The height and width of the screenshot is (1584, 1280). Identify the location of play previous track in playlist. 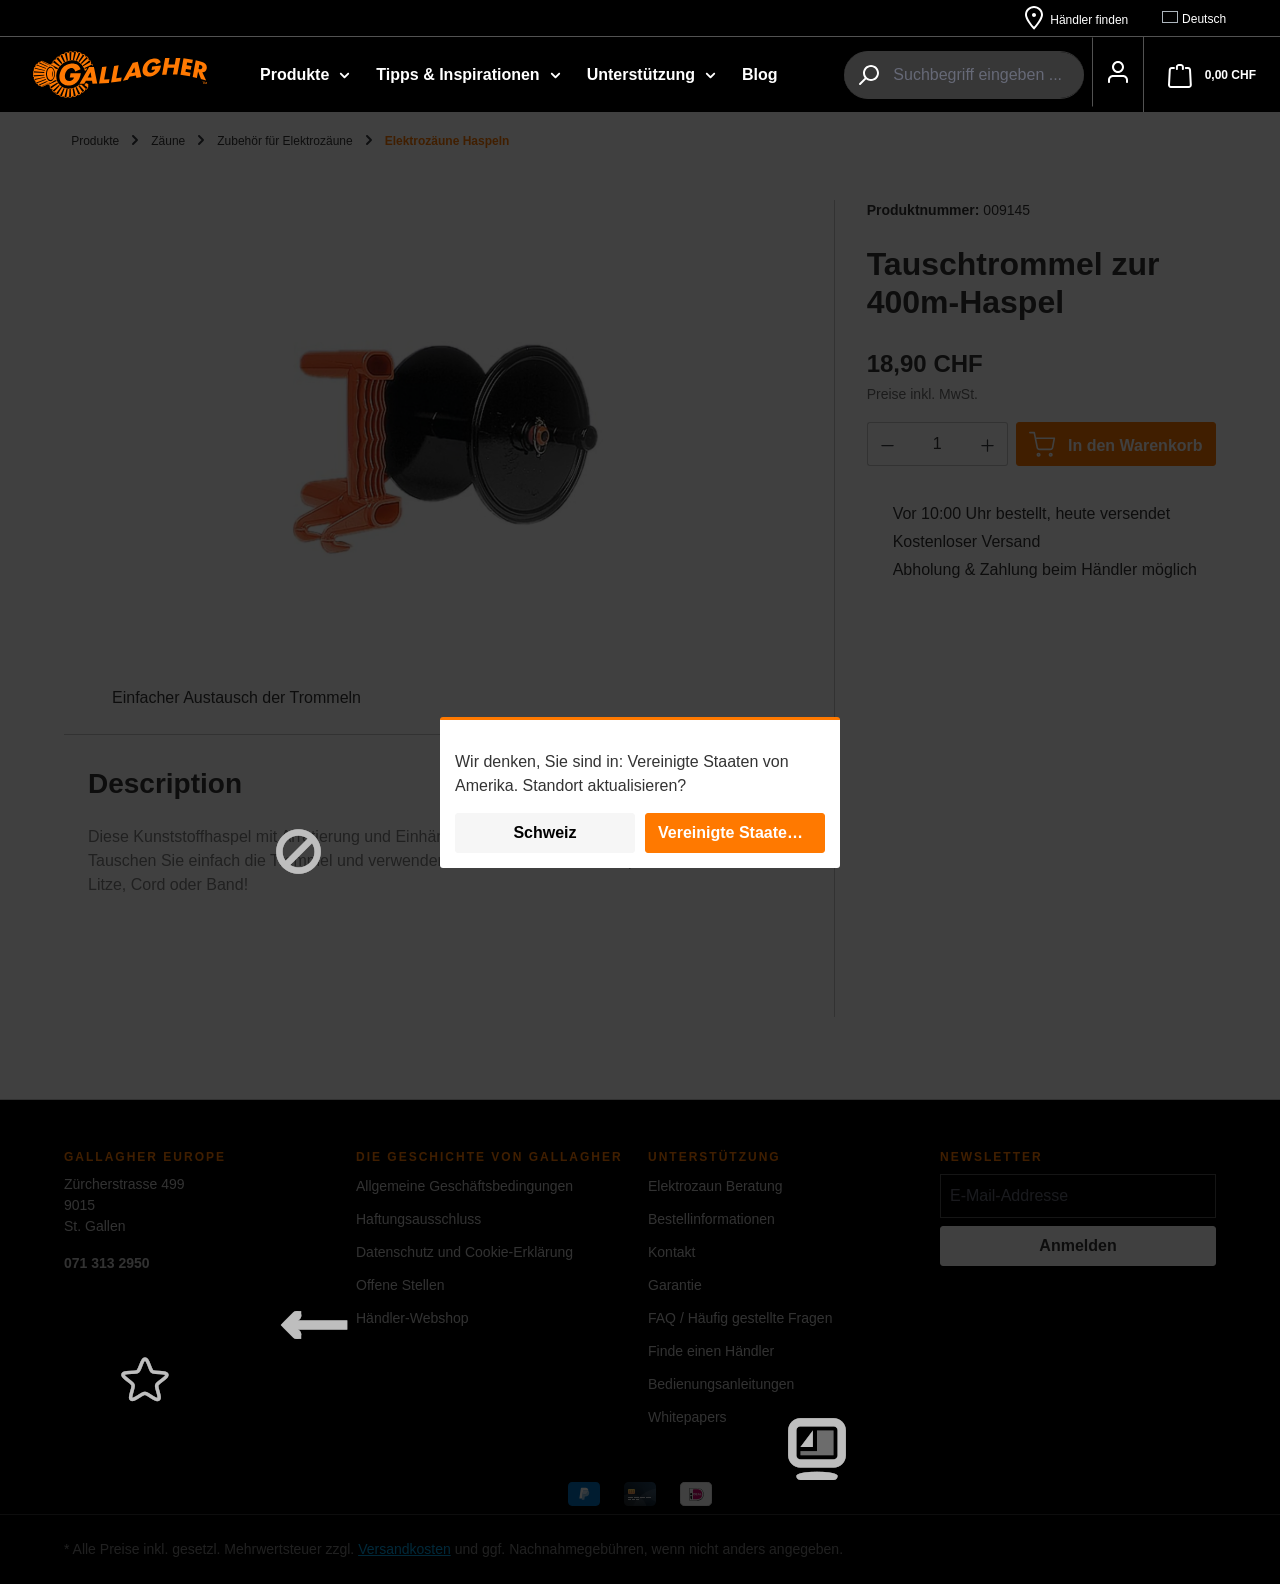
(315, 1325).